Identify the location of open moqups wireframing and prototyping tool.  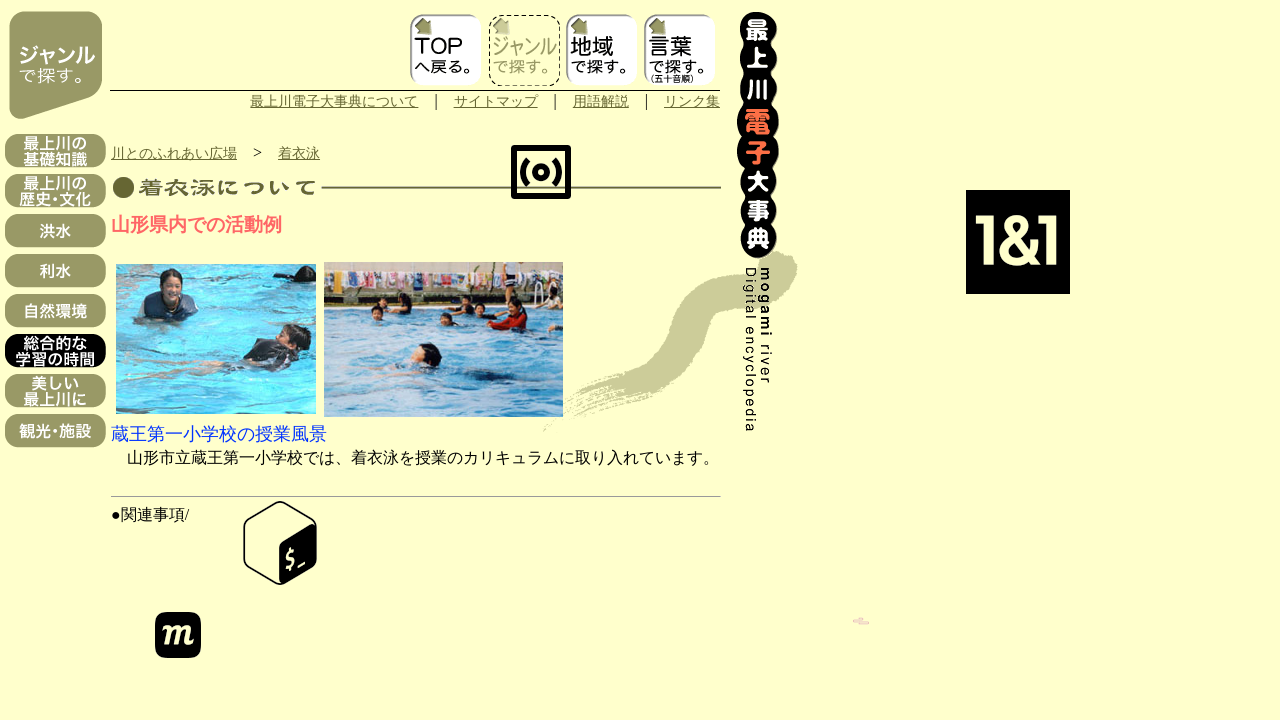
(178, 635).